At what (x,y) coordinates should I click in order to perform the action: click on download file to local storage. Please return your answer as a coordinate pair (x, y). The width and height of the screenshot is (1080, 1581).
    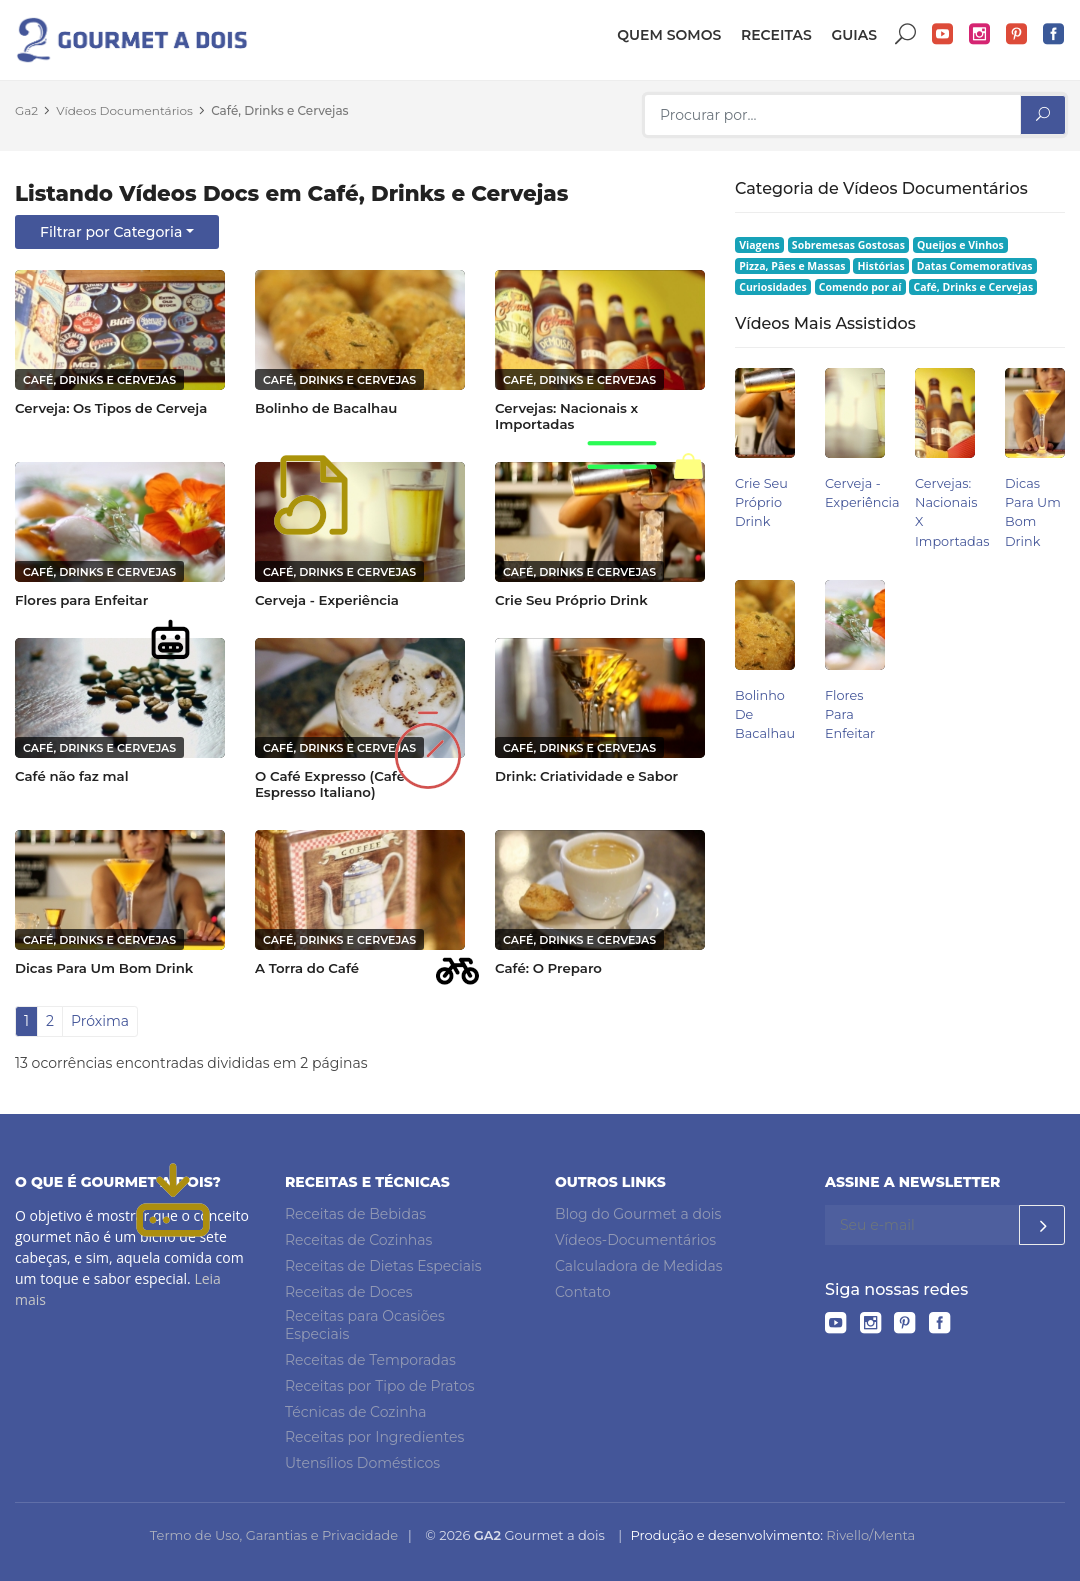
    Looking at the image, I should click on (173, 1200).